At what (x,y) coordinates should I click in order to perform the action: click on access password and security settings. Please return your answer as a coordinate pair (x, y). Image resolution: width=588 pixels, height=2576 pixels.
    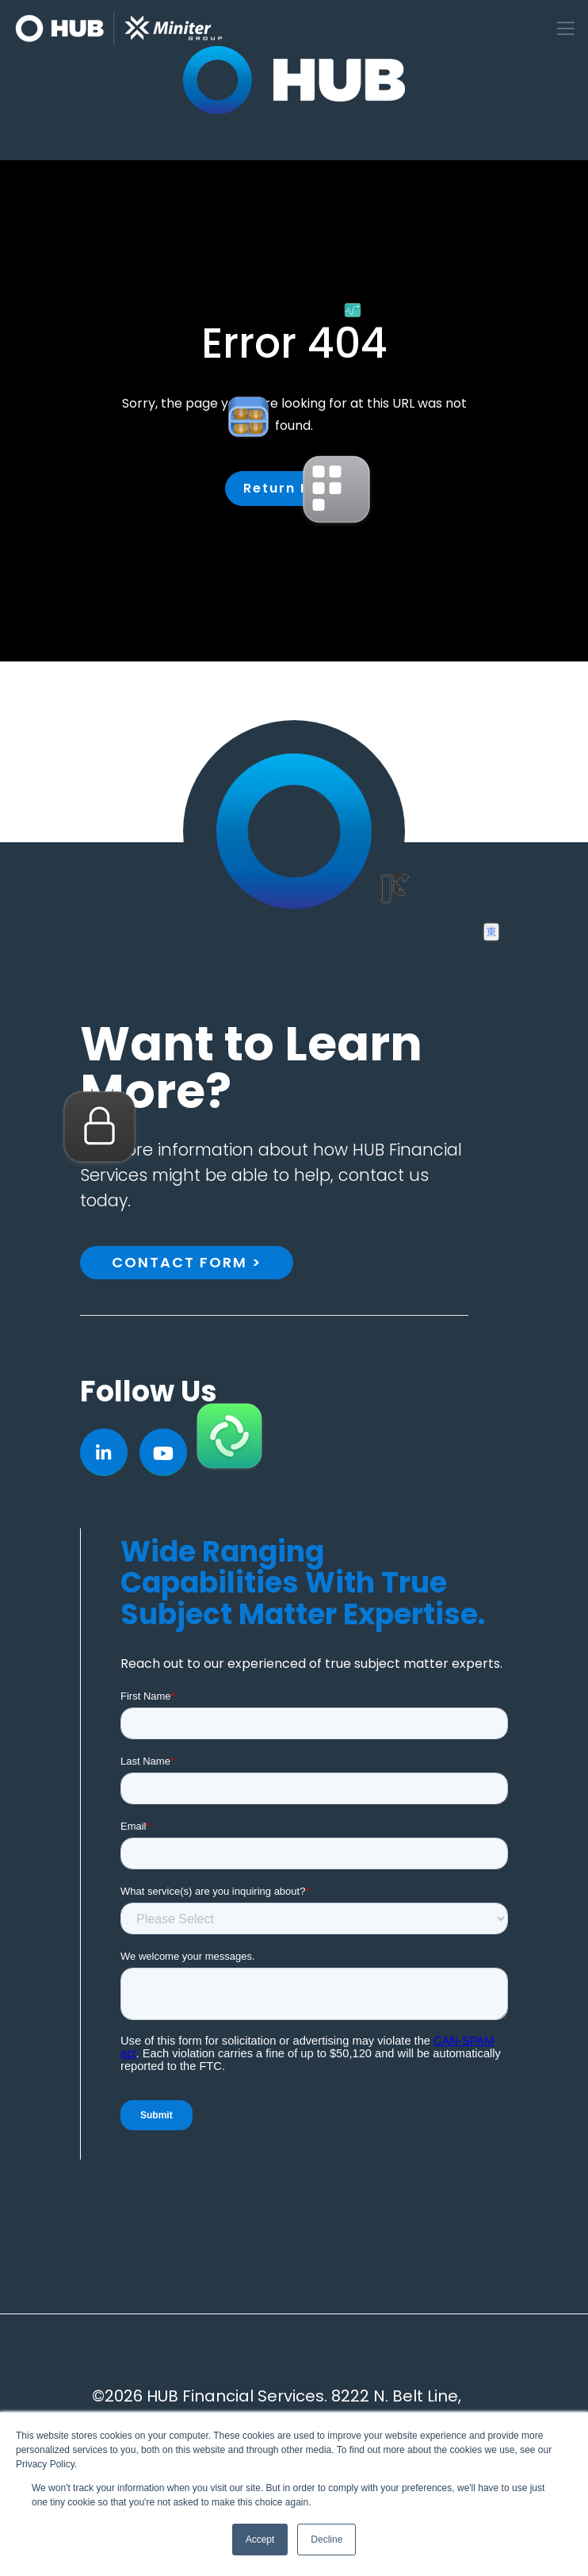
    Looking at the image, I should click on (99, 1128).